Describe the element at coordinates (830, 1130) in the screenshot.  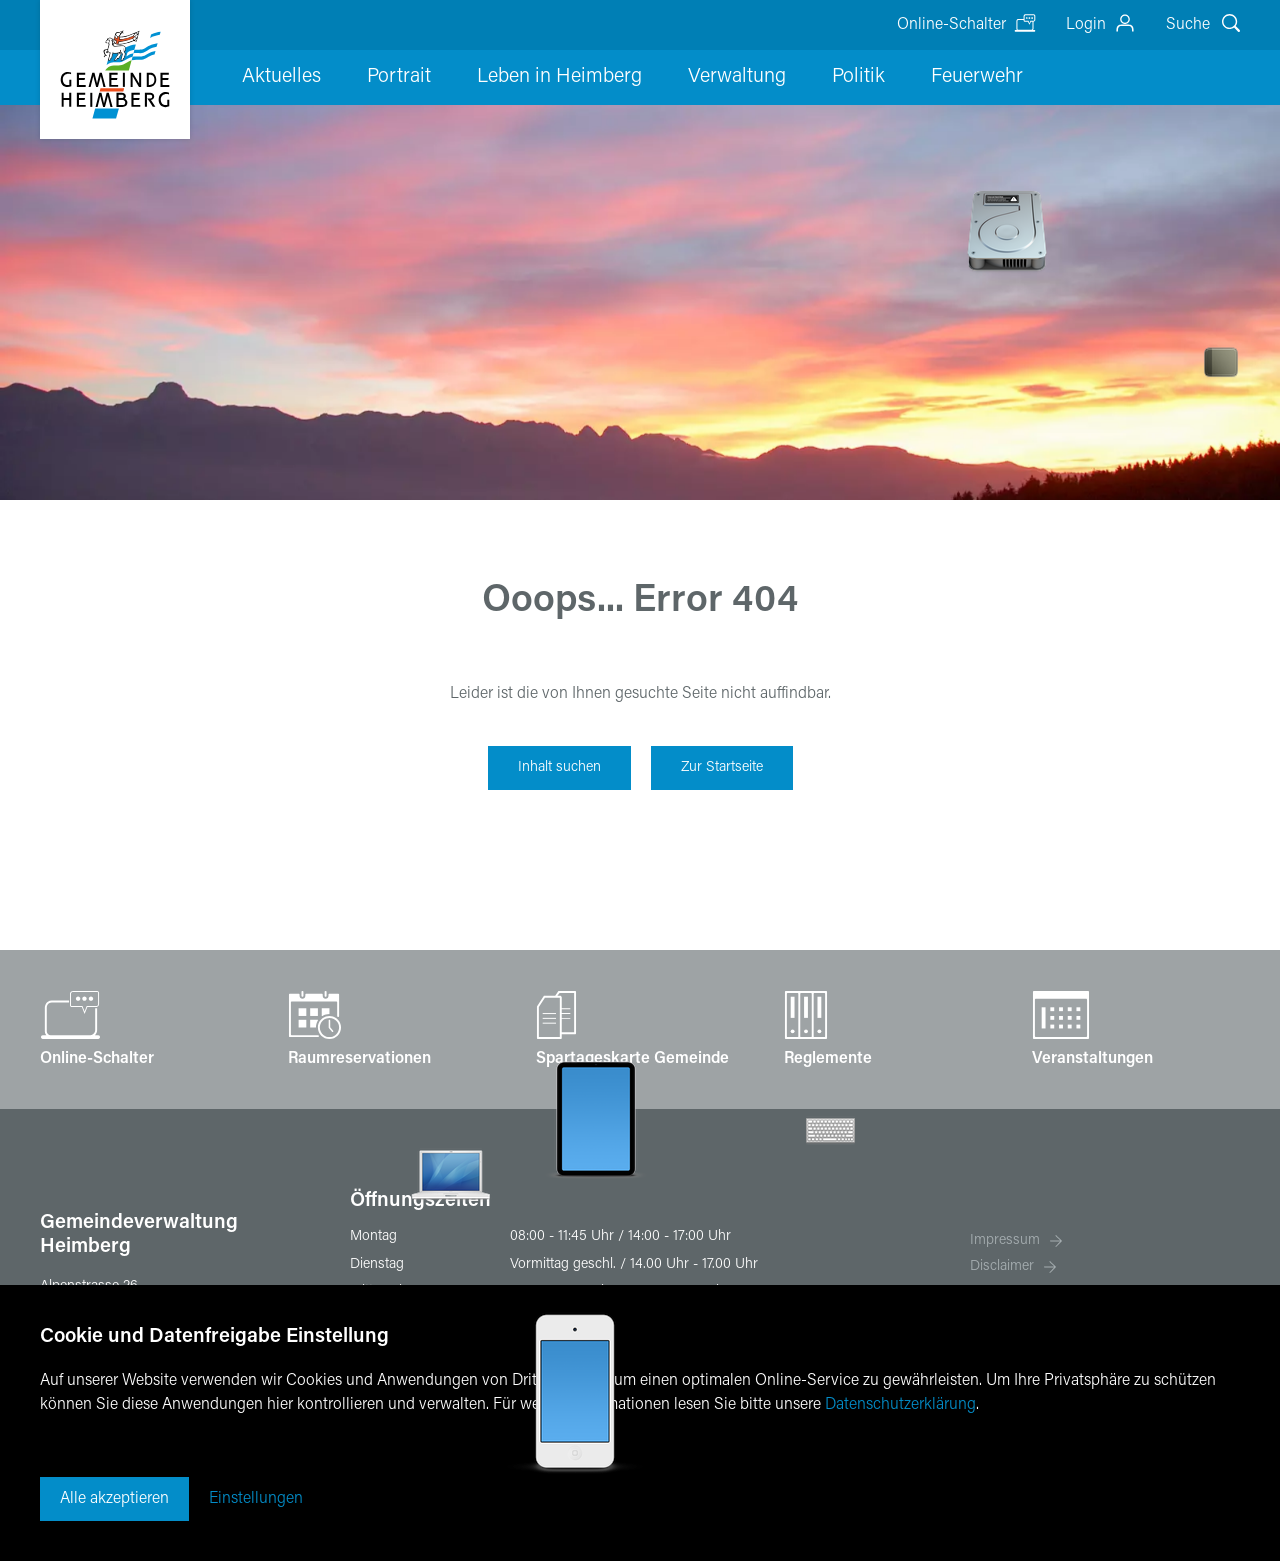
I see `indicates bluetooth keyboard connected` at that location.